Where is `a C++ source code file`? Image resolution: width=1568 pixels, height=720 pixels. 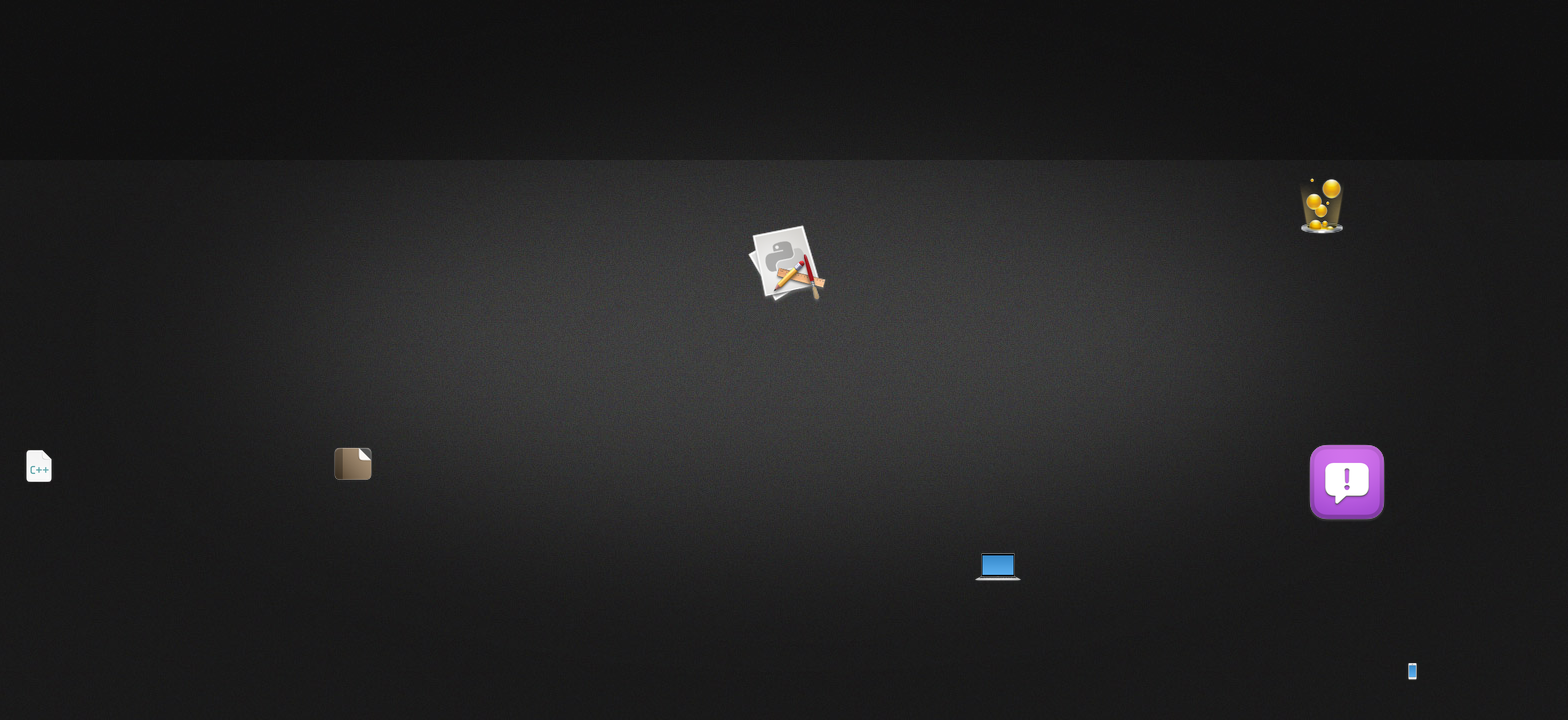
a C++ source code file is located at coordinates (39, 466).